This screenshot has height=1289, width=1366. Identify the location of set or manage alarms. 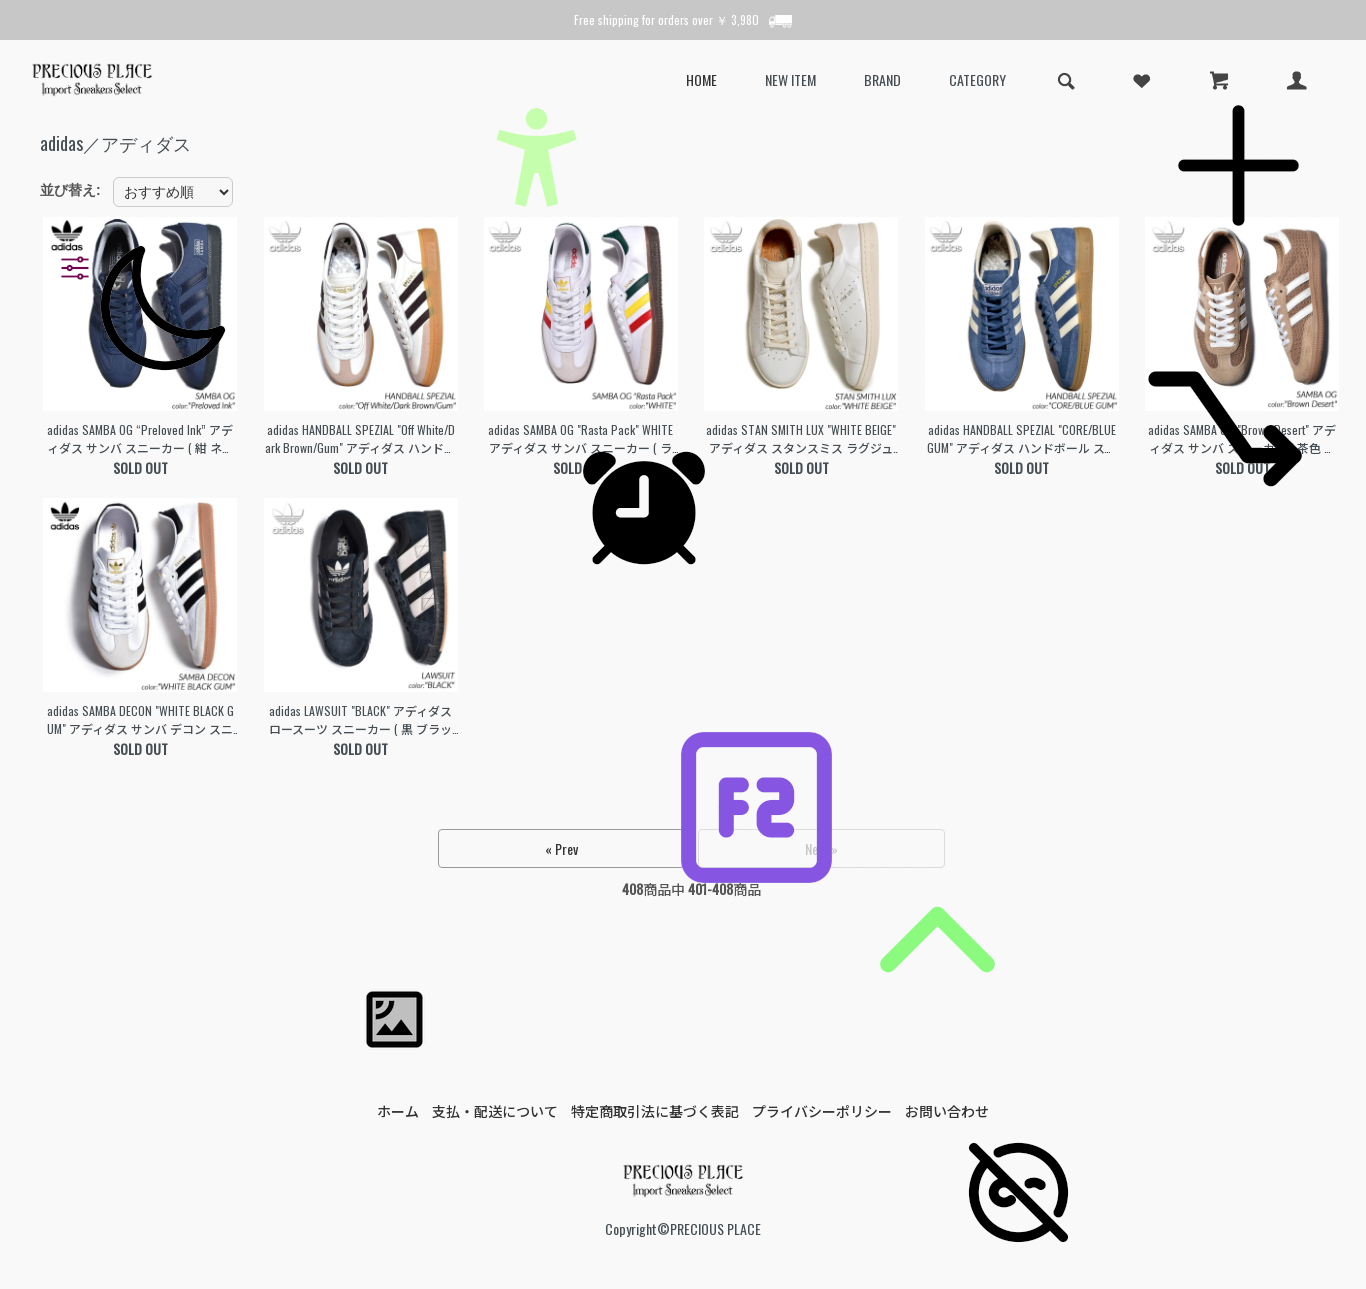
(644, 508).